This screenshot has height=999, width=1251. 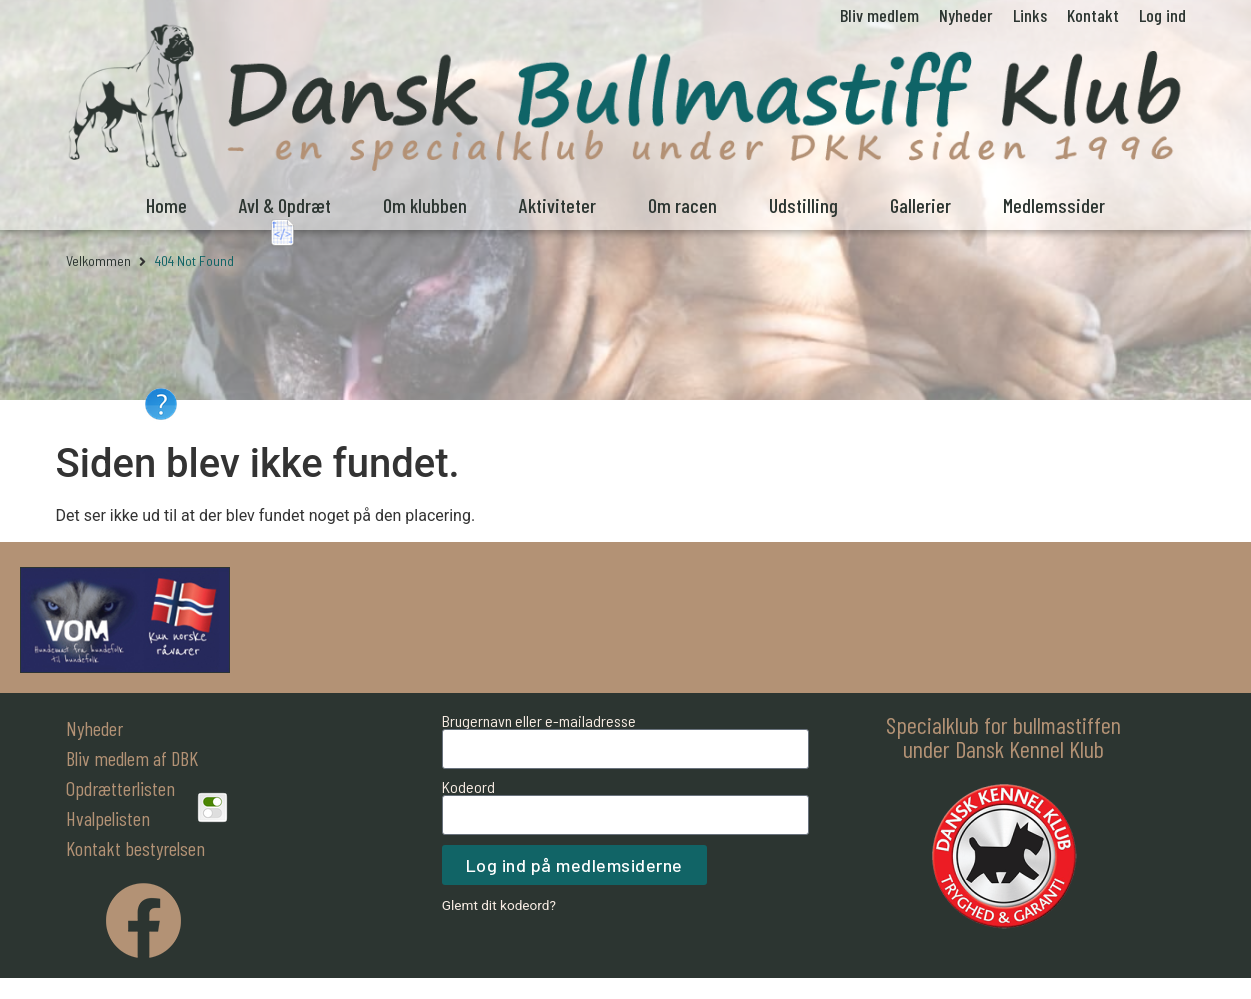 What do you see at coordinates (212, 807) in the screenshot?
I see `open system tweaks or settings customization` at bounding box center [212, 807].